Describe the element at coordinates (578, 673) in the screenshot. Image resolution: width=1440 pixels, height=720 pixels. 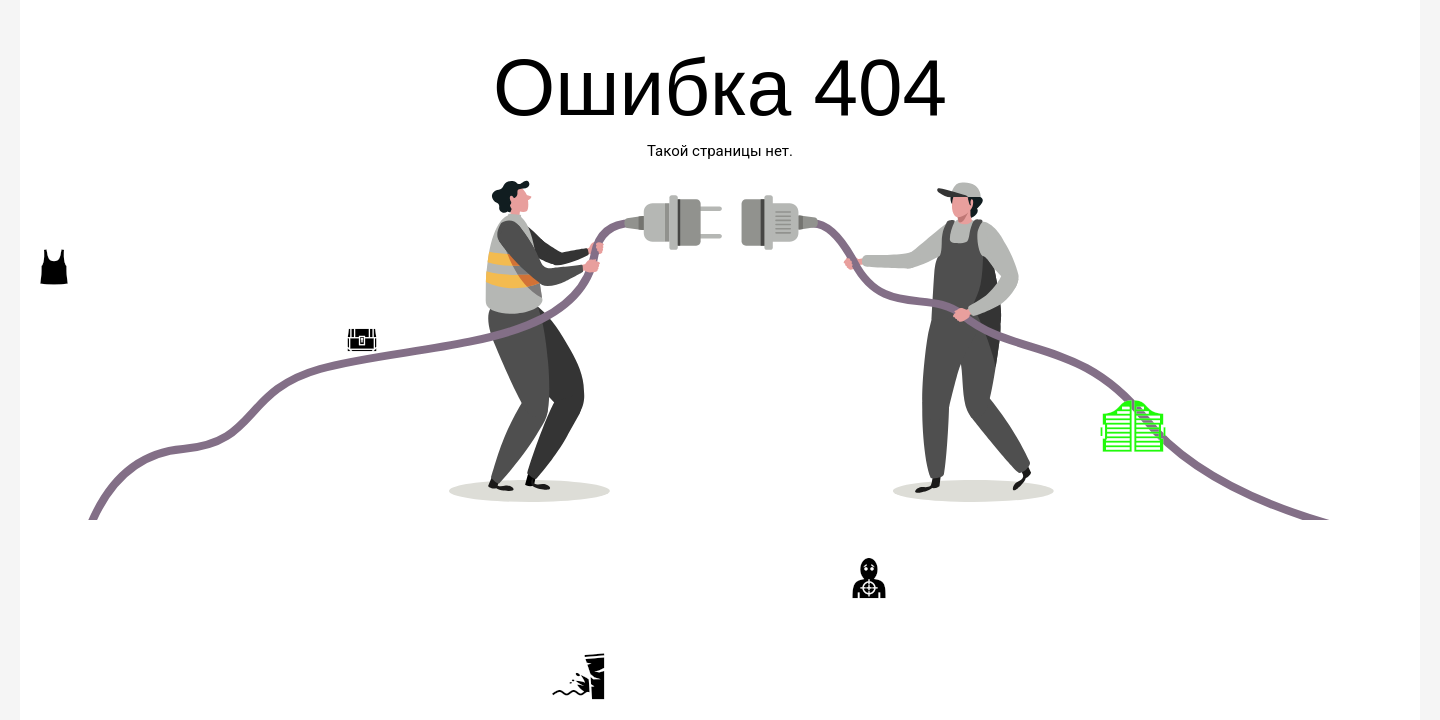
I see `indicates coastal or cliff terrain in a game map` at that location.